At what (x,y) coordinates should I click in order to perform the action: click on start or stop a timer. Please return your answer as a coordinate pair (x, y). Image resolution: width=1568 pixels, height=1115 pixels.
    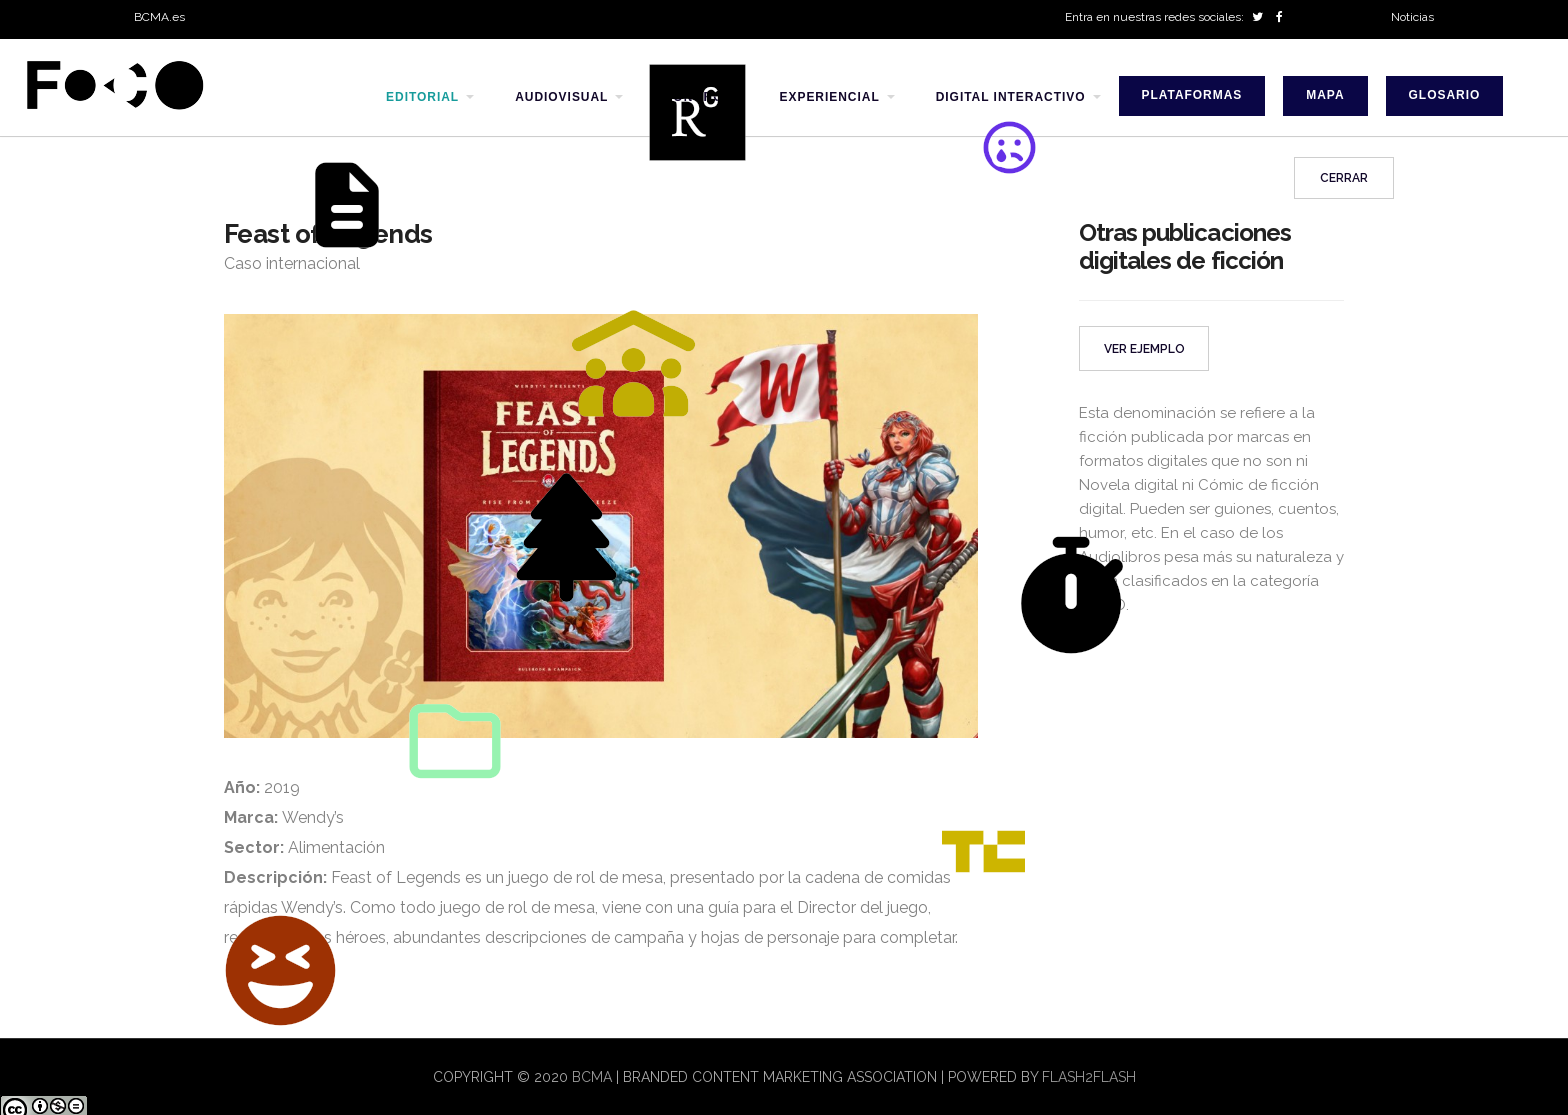
    Looking at the image, I should click on (1071, 596).